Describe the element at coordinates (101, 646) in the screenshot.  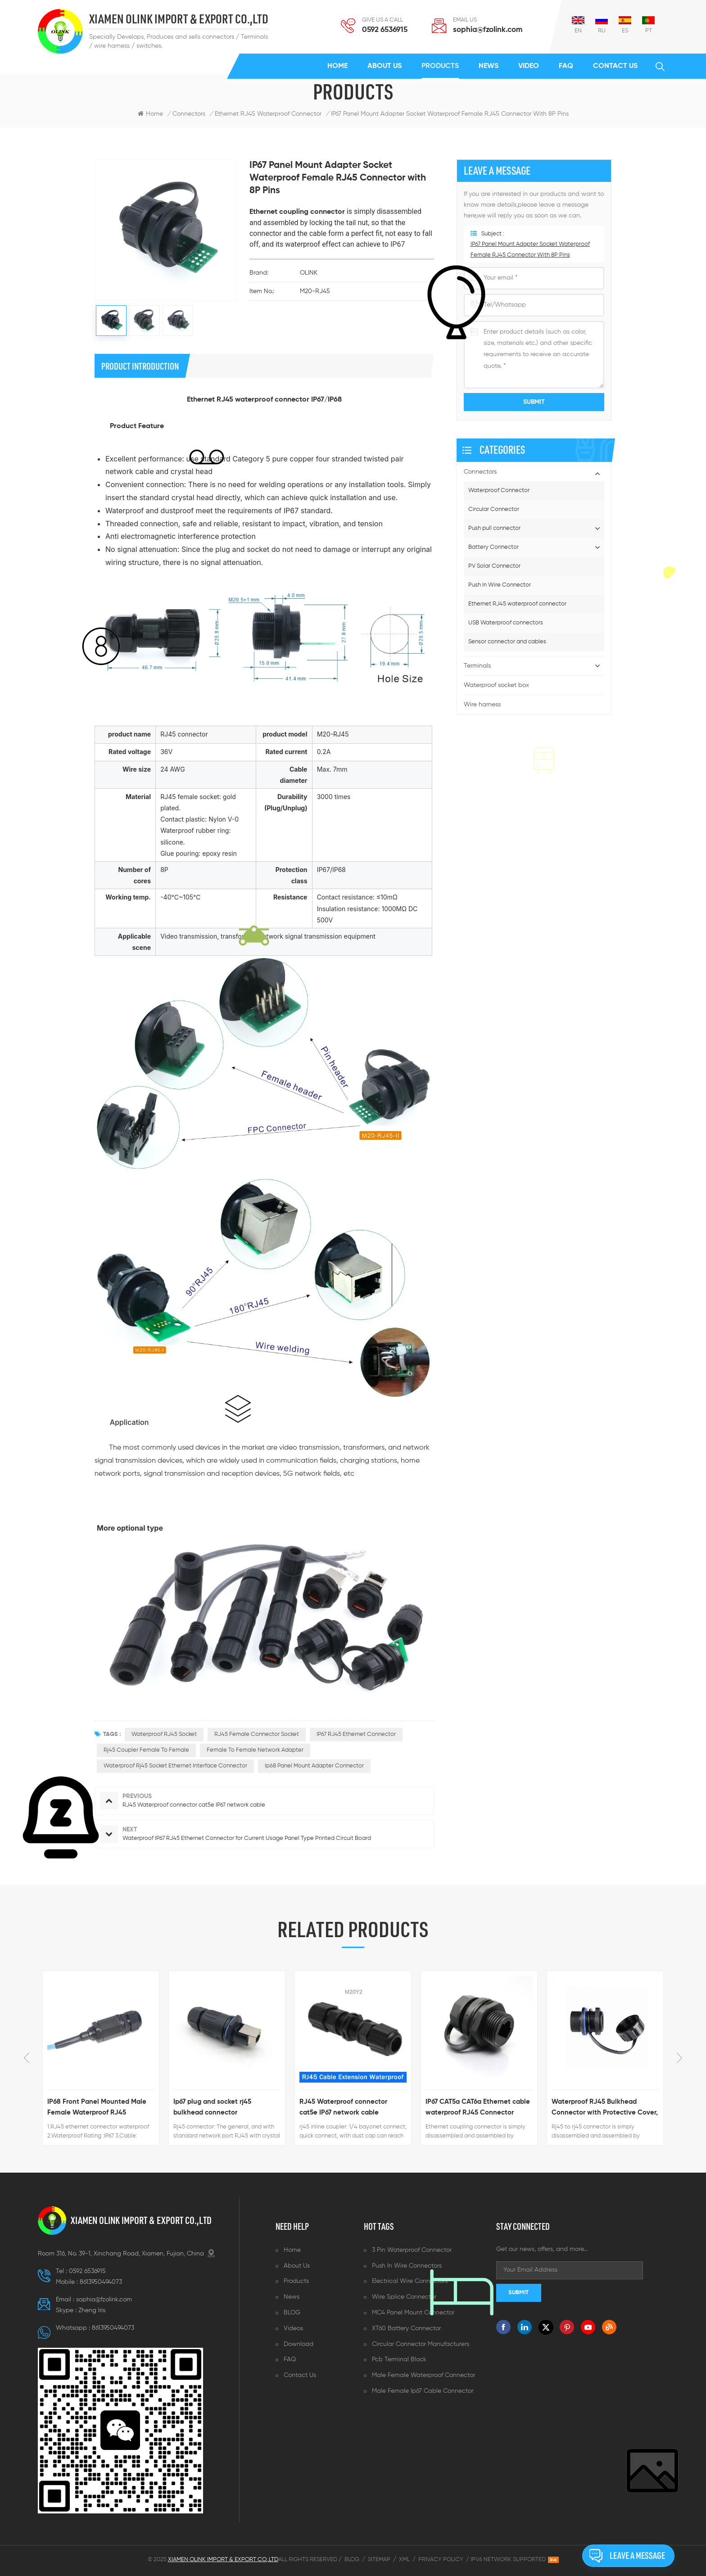
I see `indicates step 8 in a multi-step process` at that location.